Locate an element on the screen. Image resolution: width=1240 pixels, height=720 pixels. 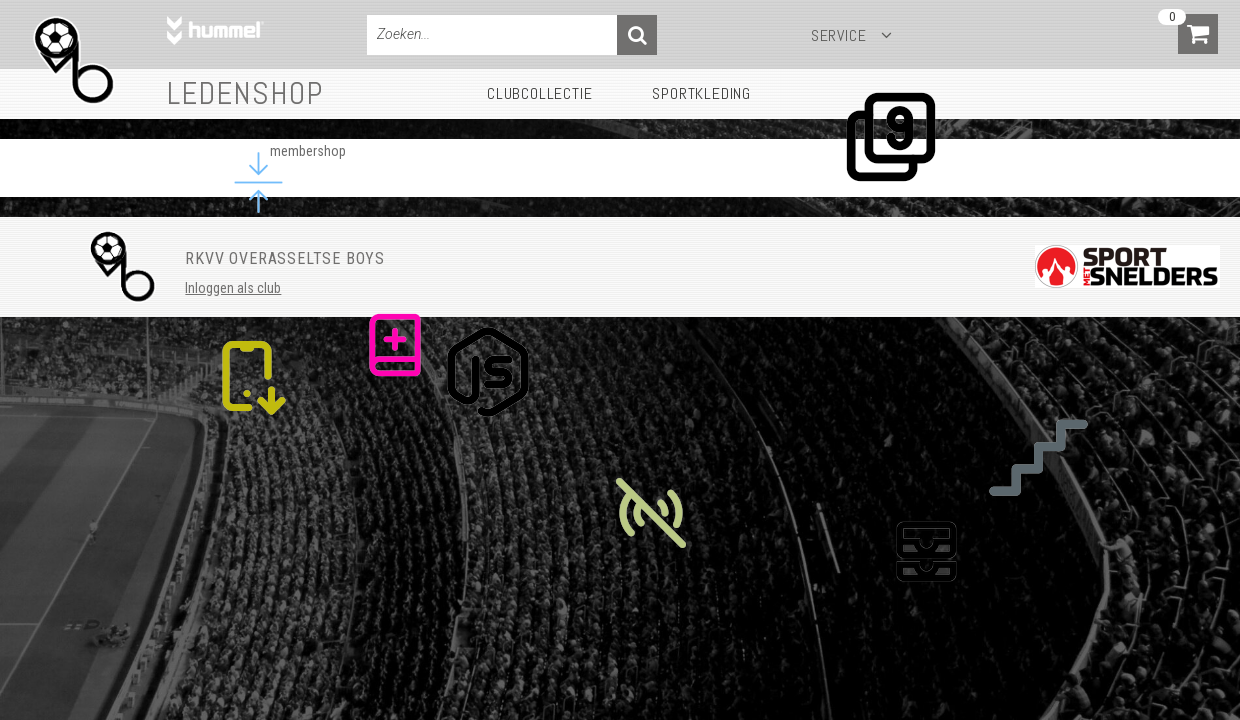
indicates node.js technology or runtime environment is located at coordinates (488, 372).